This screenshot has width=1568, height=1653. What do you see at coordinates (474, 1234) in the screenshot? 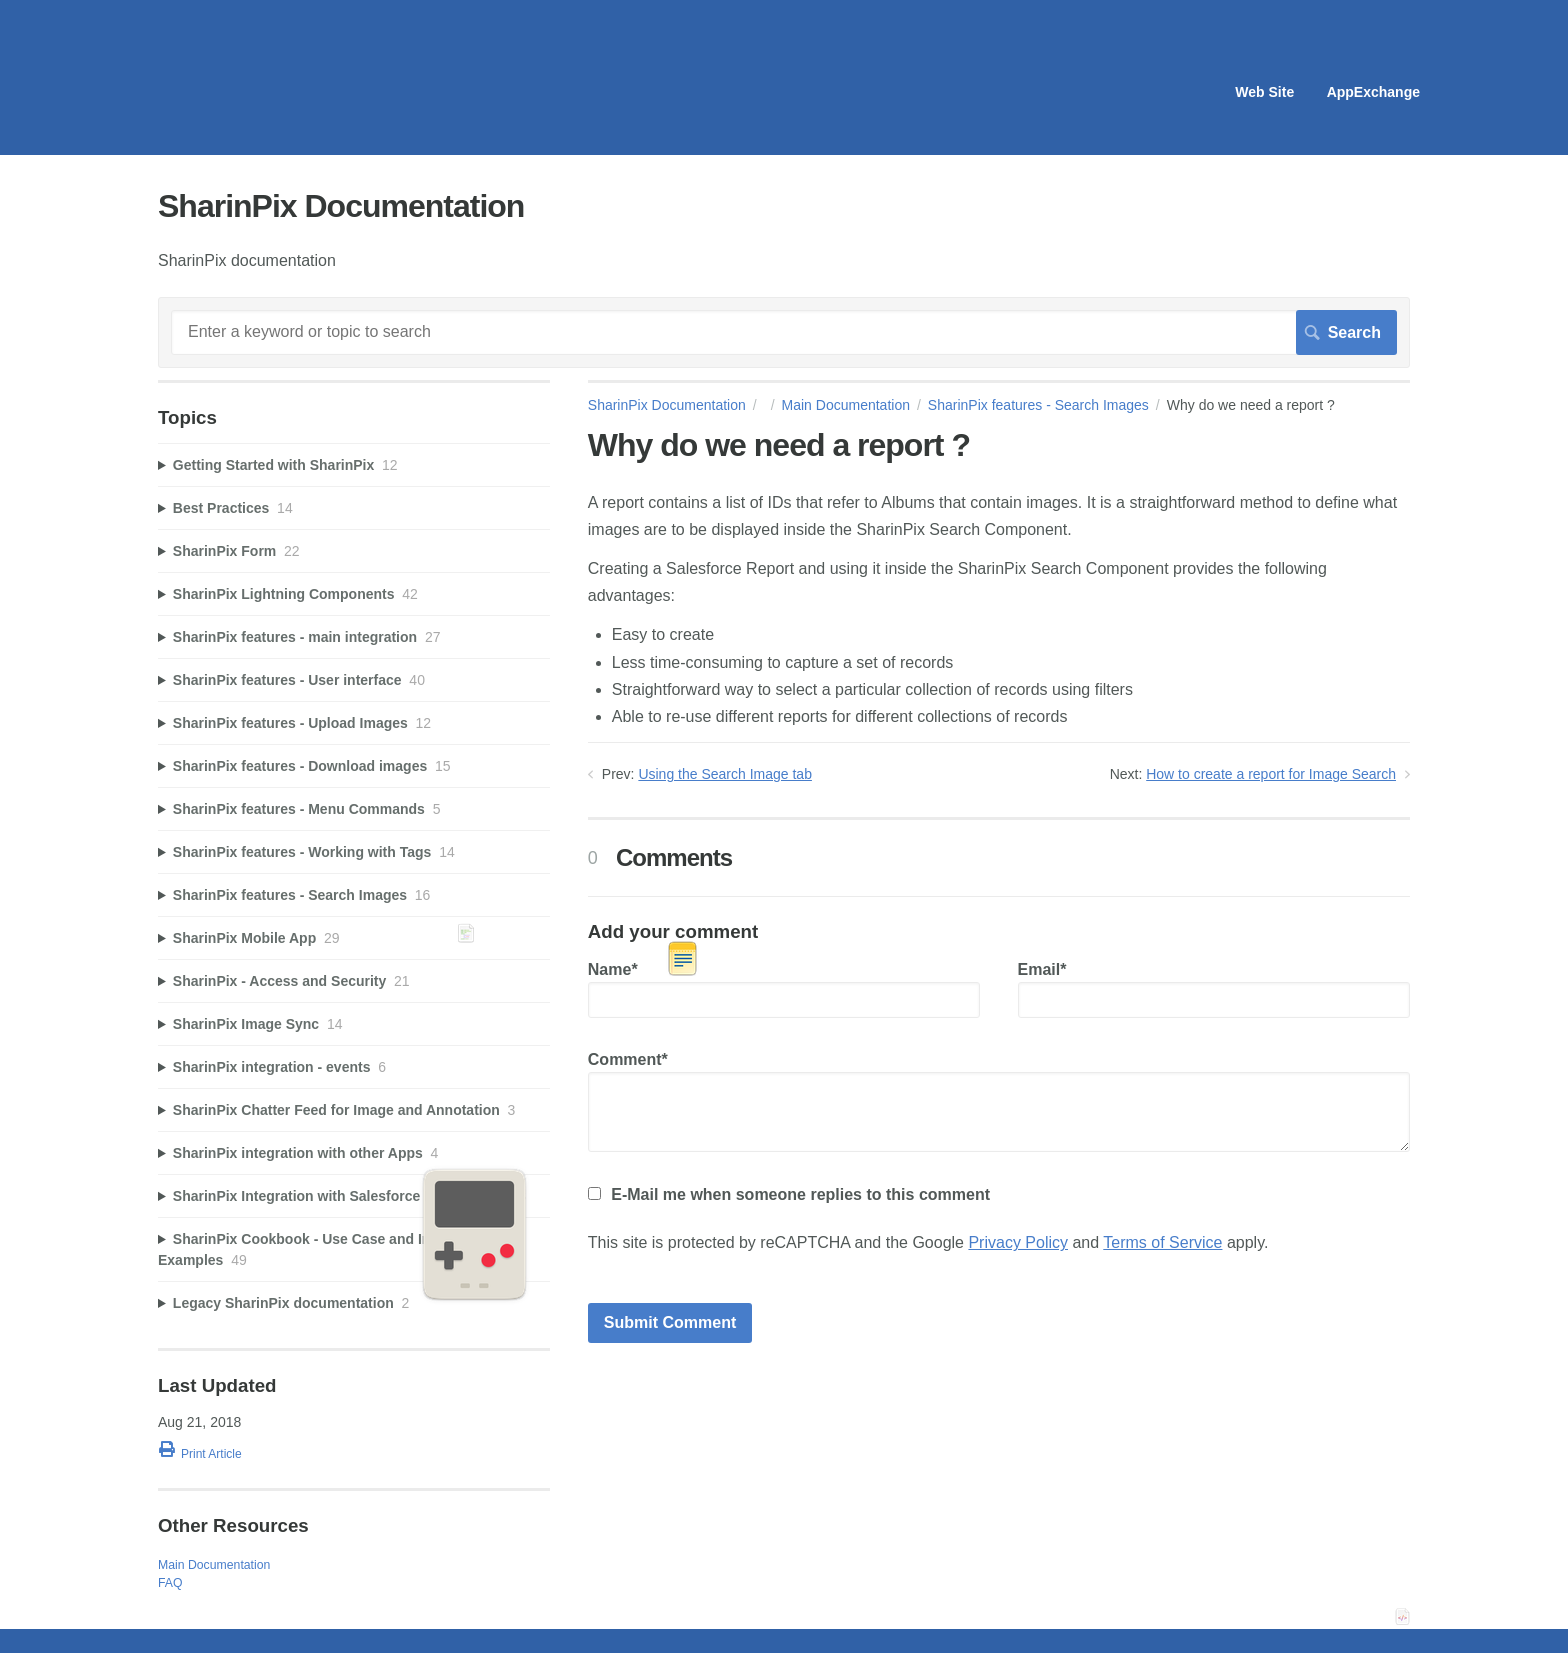
I see `open the game store or gaming app` at bounding box center [474, 1234].